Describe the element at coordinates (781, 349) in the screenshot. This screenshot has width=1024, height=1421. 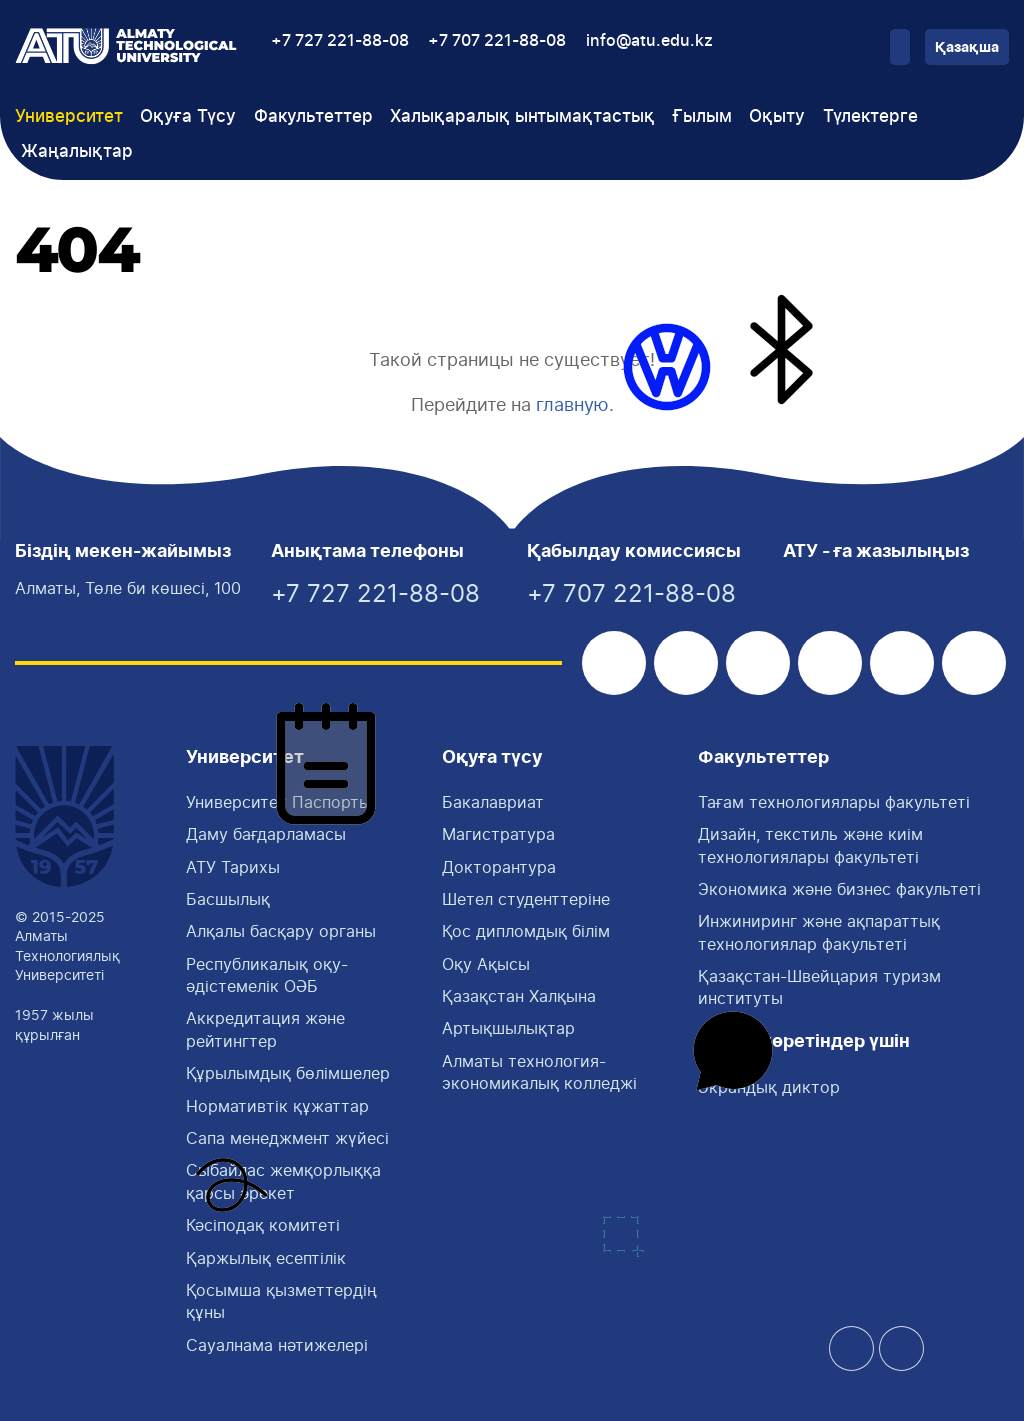
I see `toggle bluetooth connectivity on or off` at that location.